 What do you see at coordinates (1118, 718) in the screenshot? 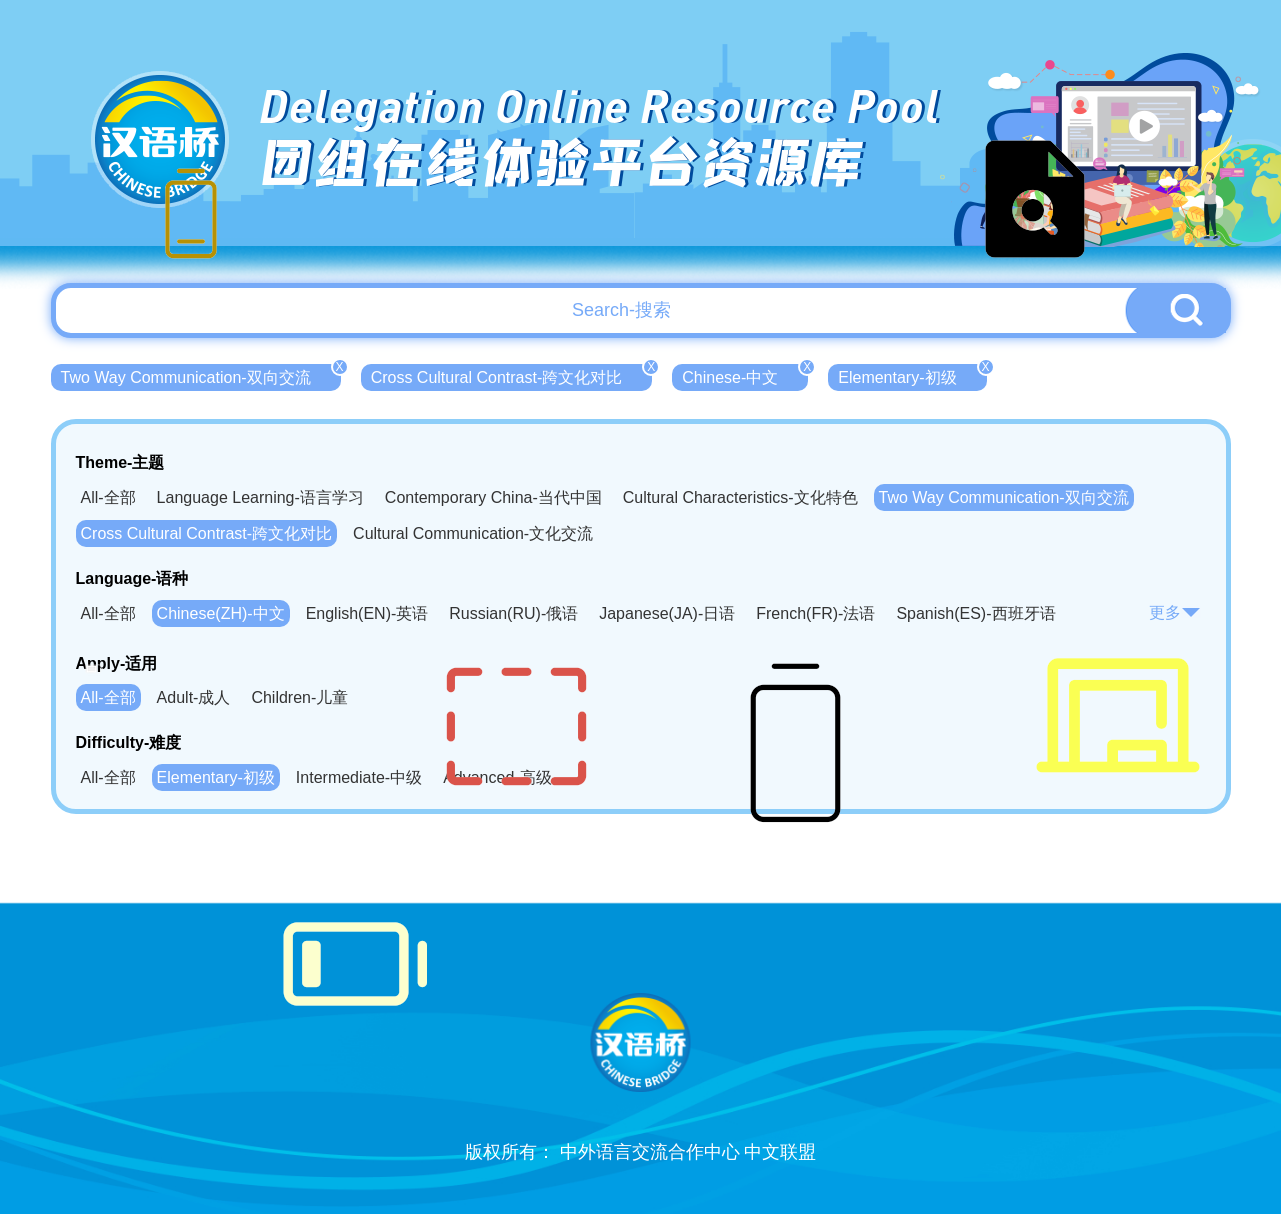
I see `open whiteboard or presentation mode` at bounding box center [1118, 718].